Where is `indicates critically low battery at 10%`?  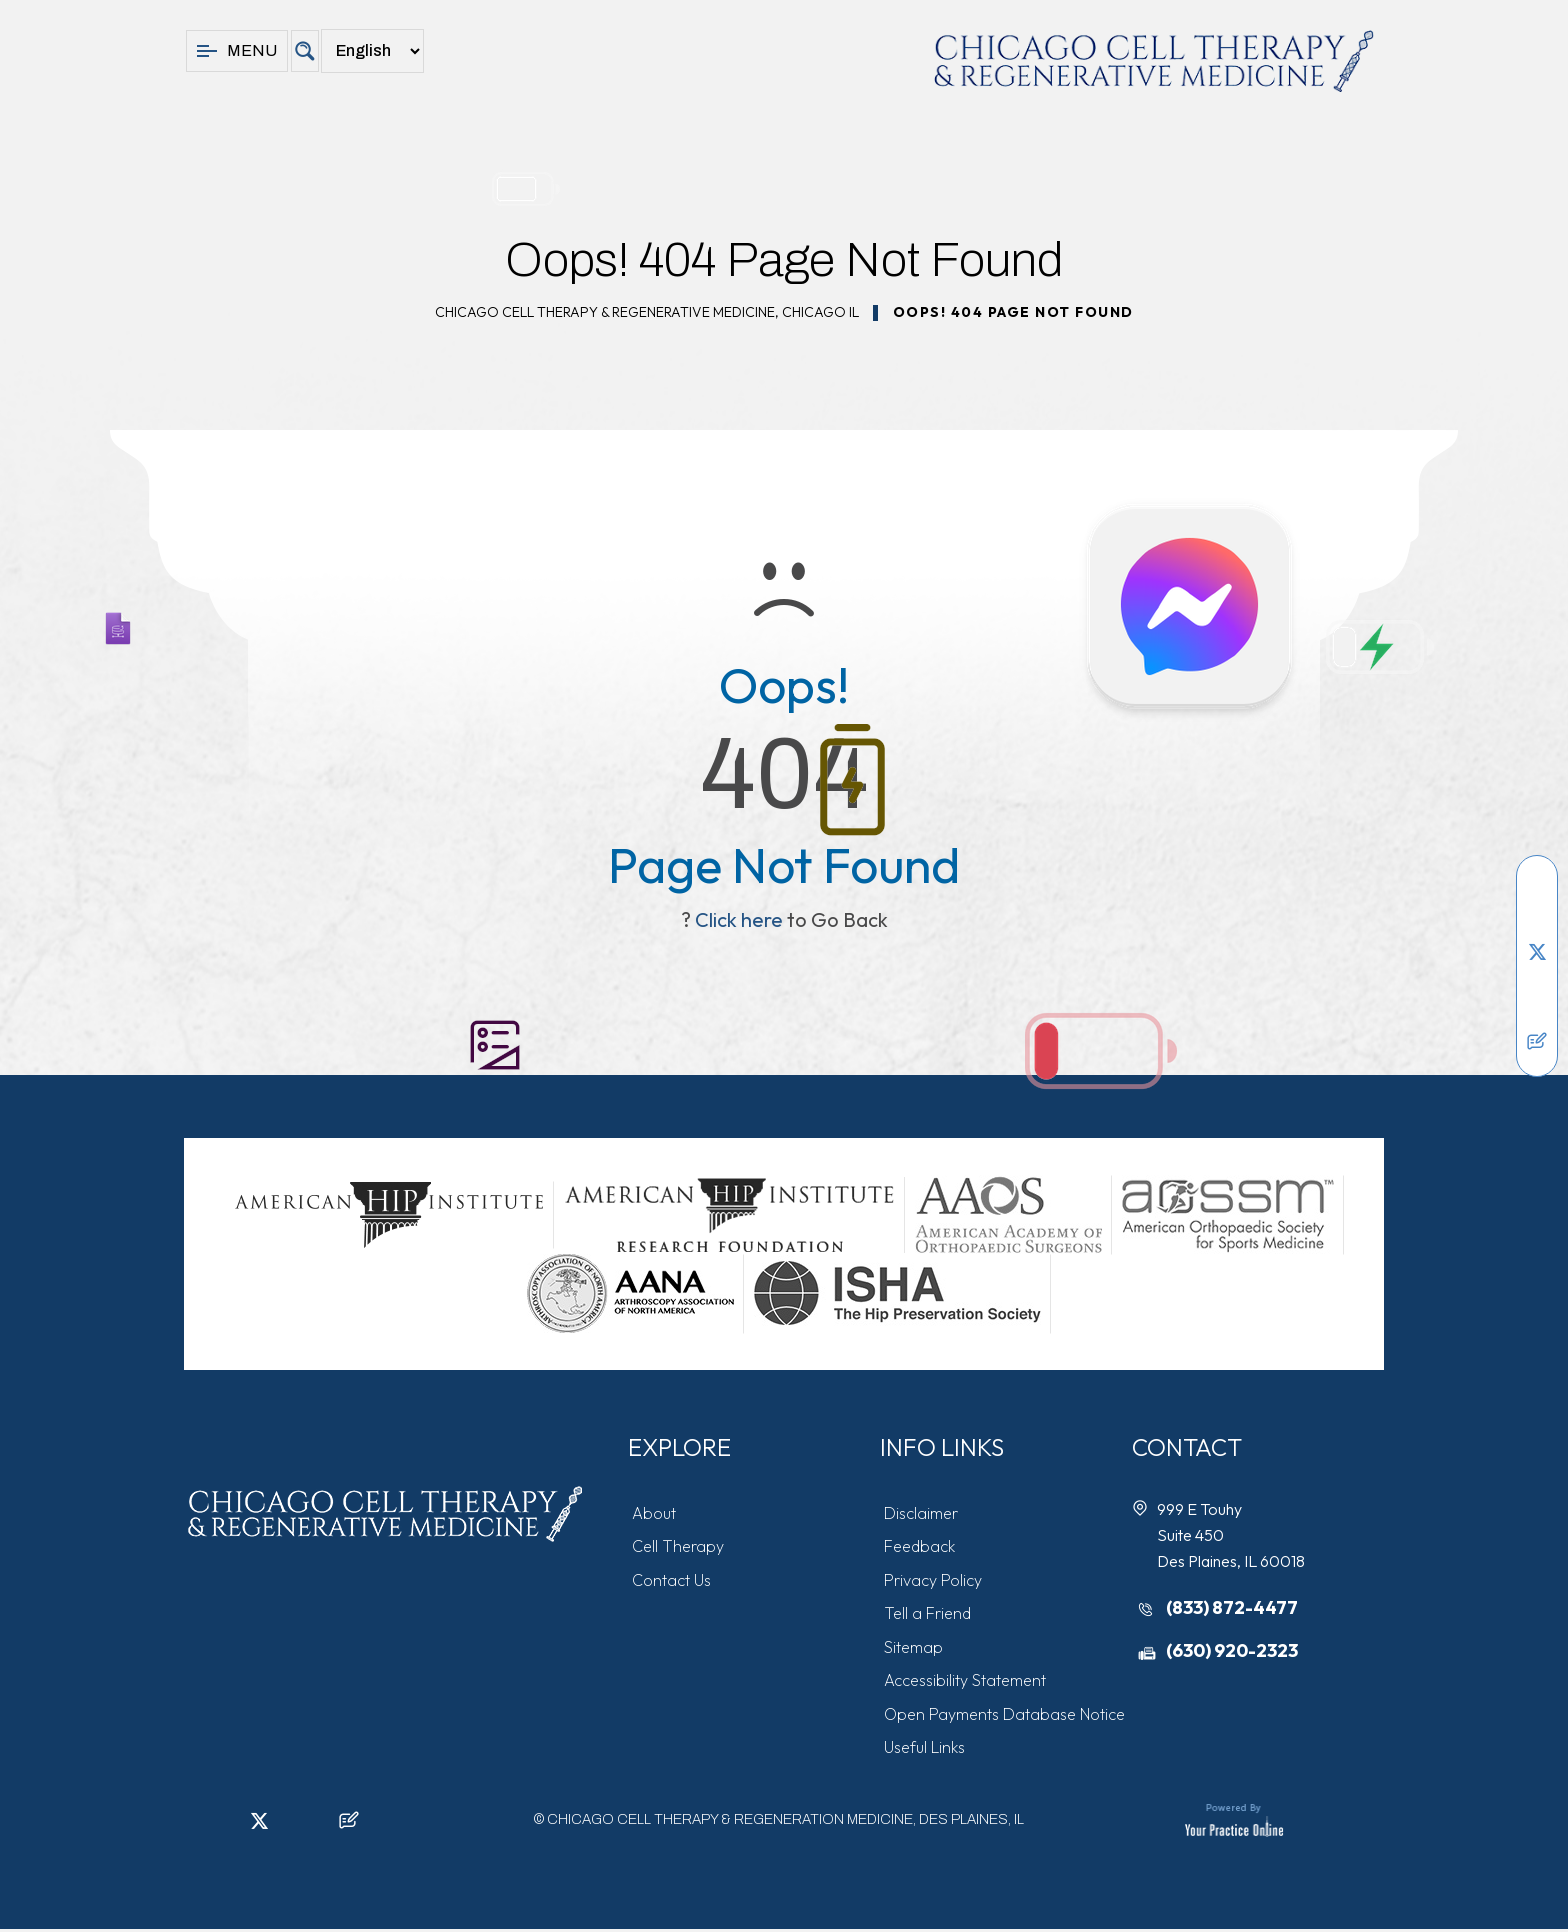
indicates critically low battery at 10% is located at coordinates (1101, 1051).